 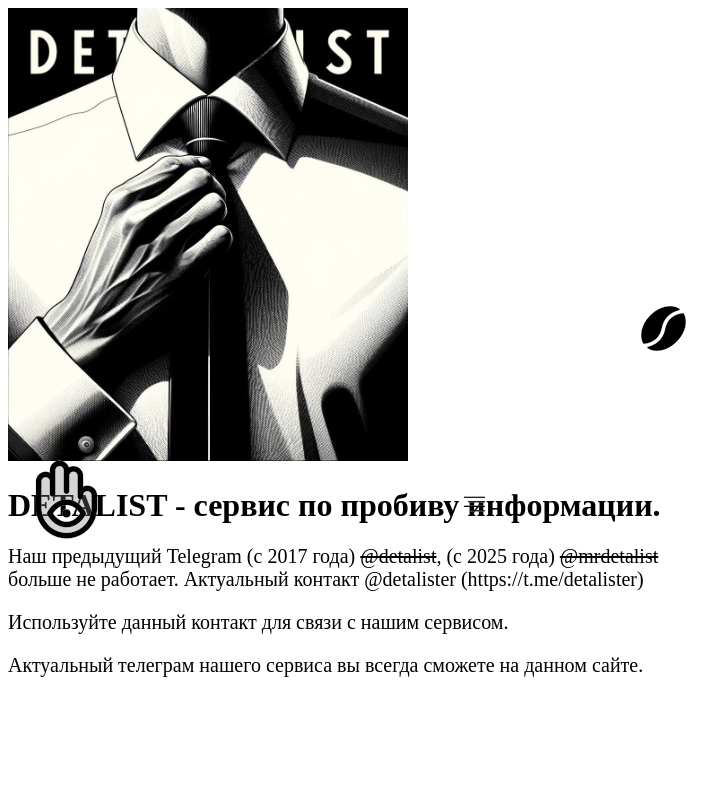 I want to click on browse coffee shops or cafés nearby, so click(x=663, y=328).